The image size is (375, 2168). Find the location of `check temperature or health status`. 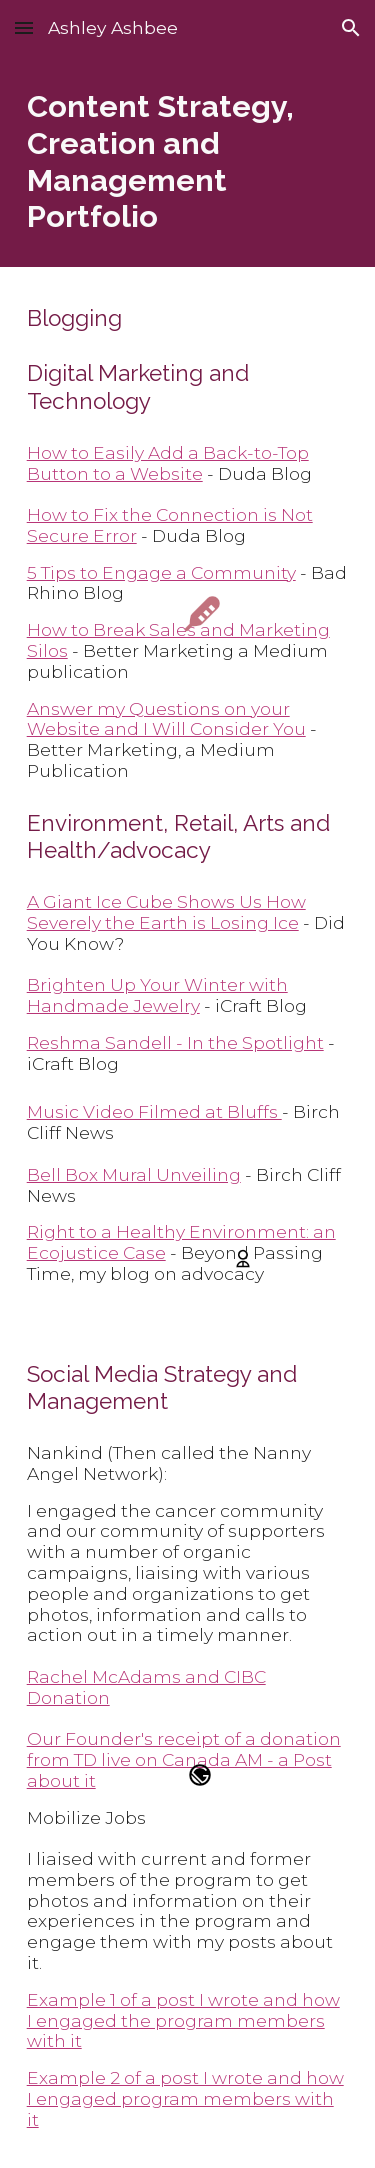

check temperature or health status is located at coordinates (202, 614).